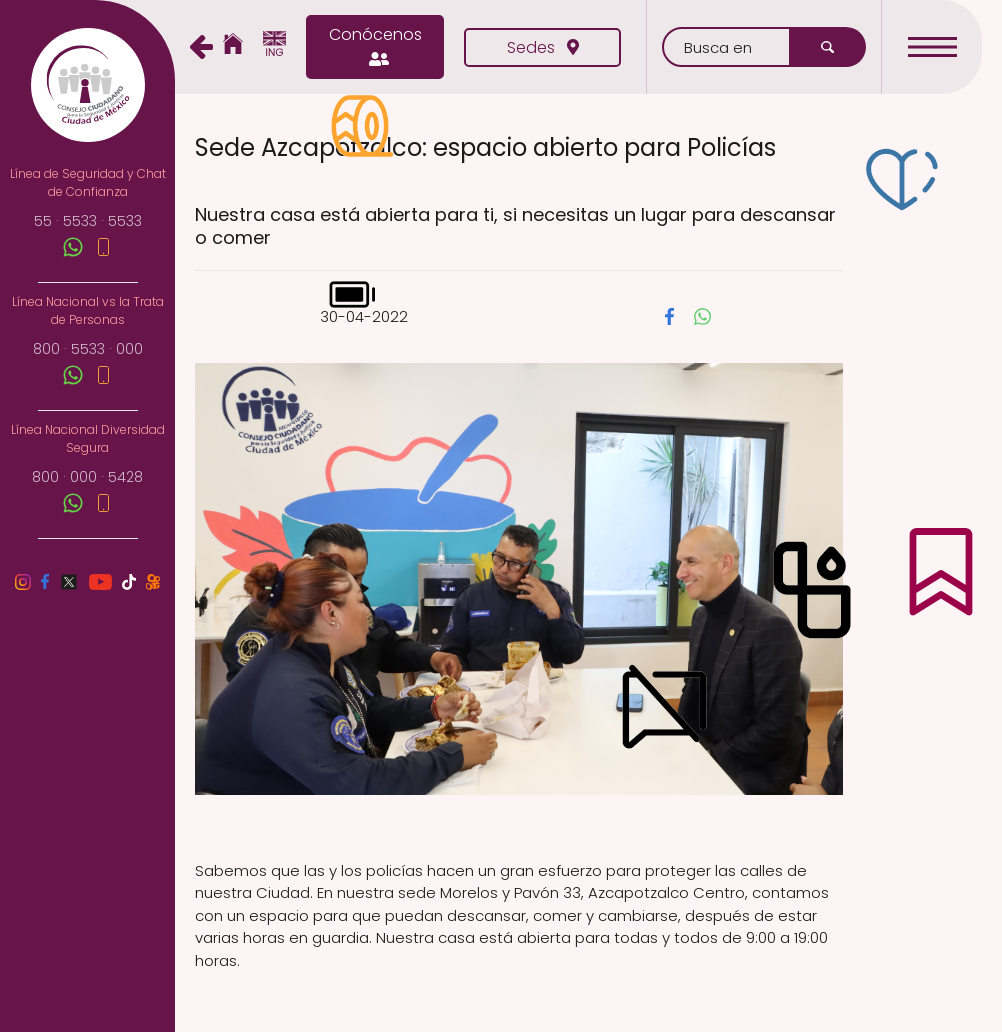  Describe the element at coordinates (664, 703) in the screenshot. I see `mute or disable chat notifications` at that location.